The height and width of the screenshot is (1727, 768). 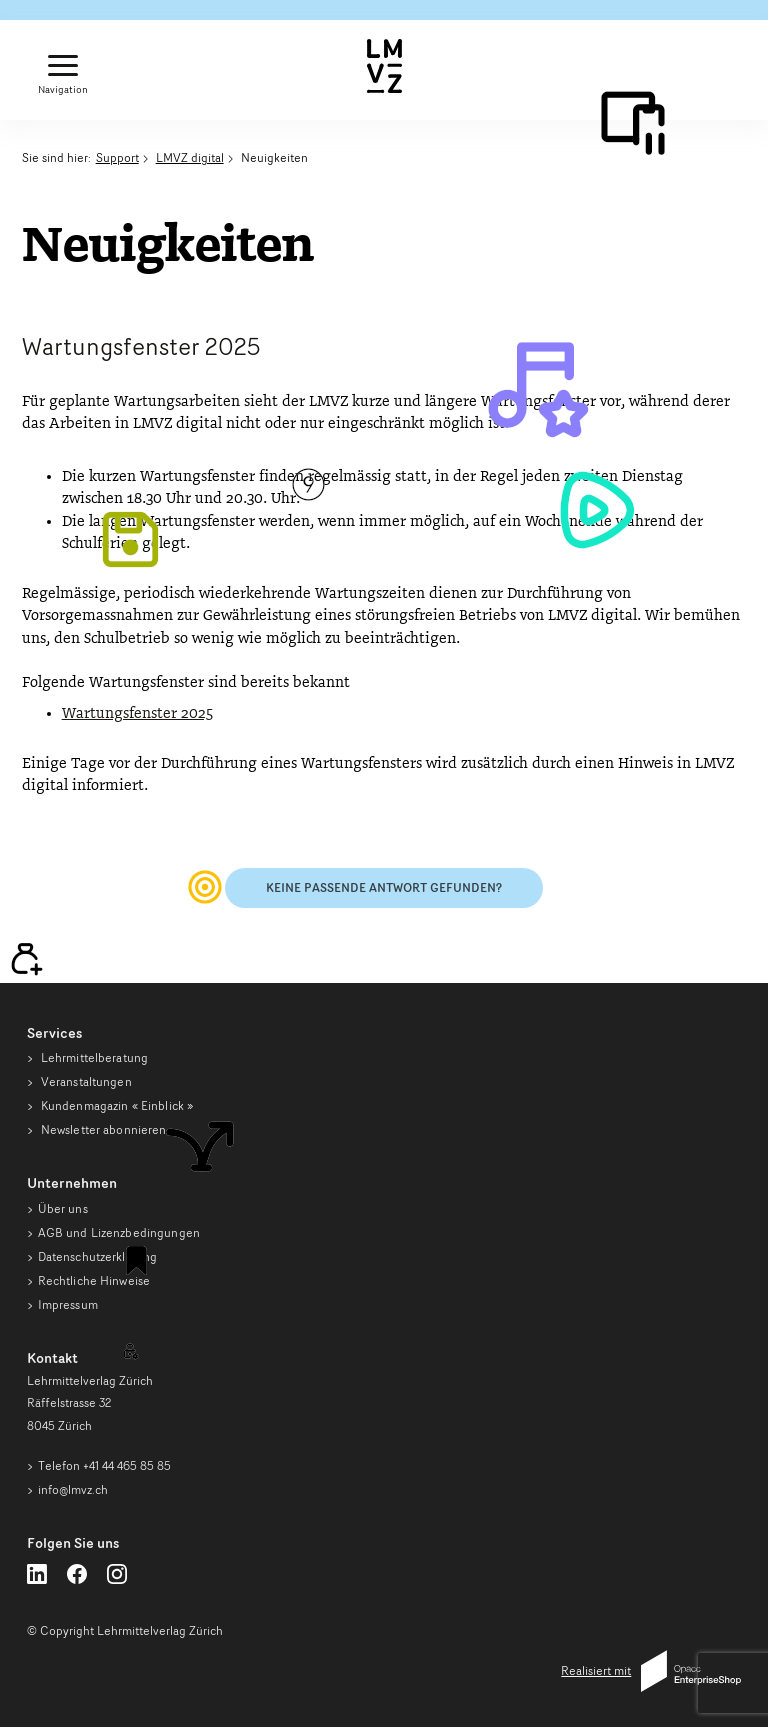 I want to click on redirect or reroute content, so click(x=201, y=1146).